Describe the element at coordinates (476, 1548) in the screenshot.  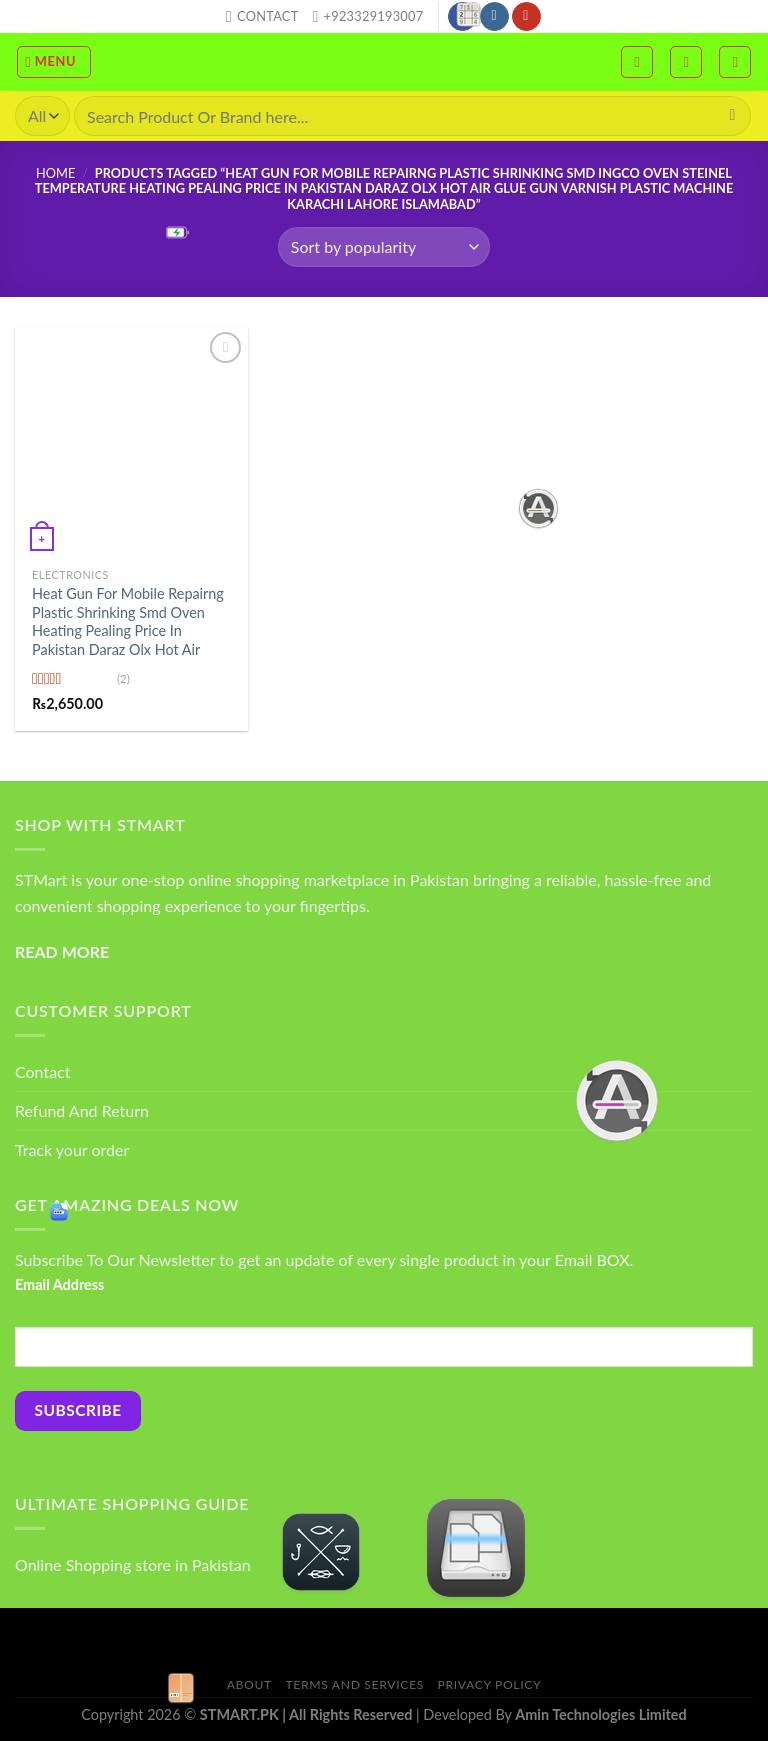
I see `open skanpage document scanning app` at that location.